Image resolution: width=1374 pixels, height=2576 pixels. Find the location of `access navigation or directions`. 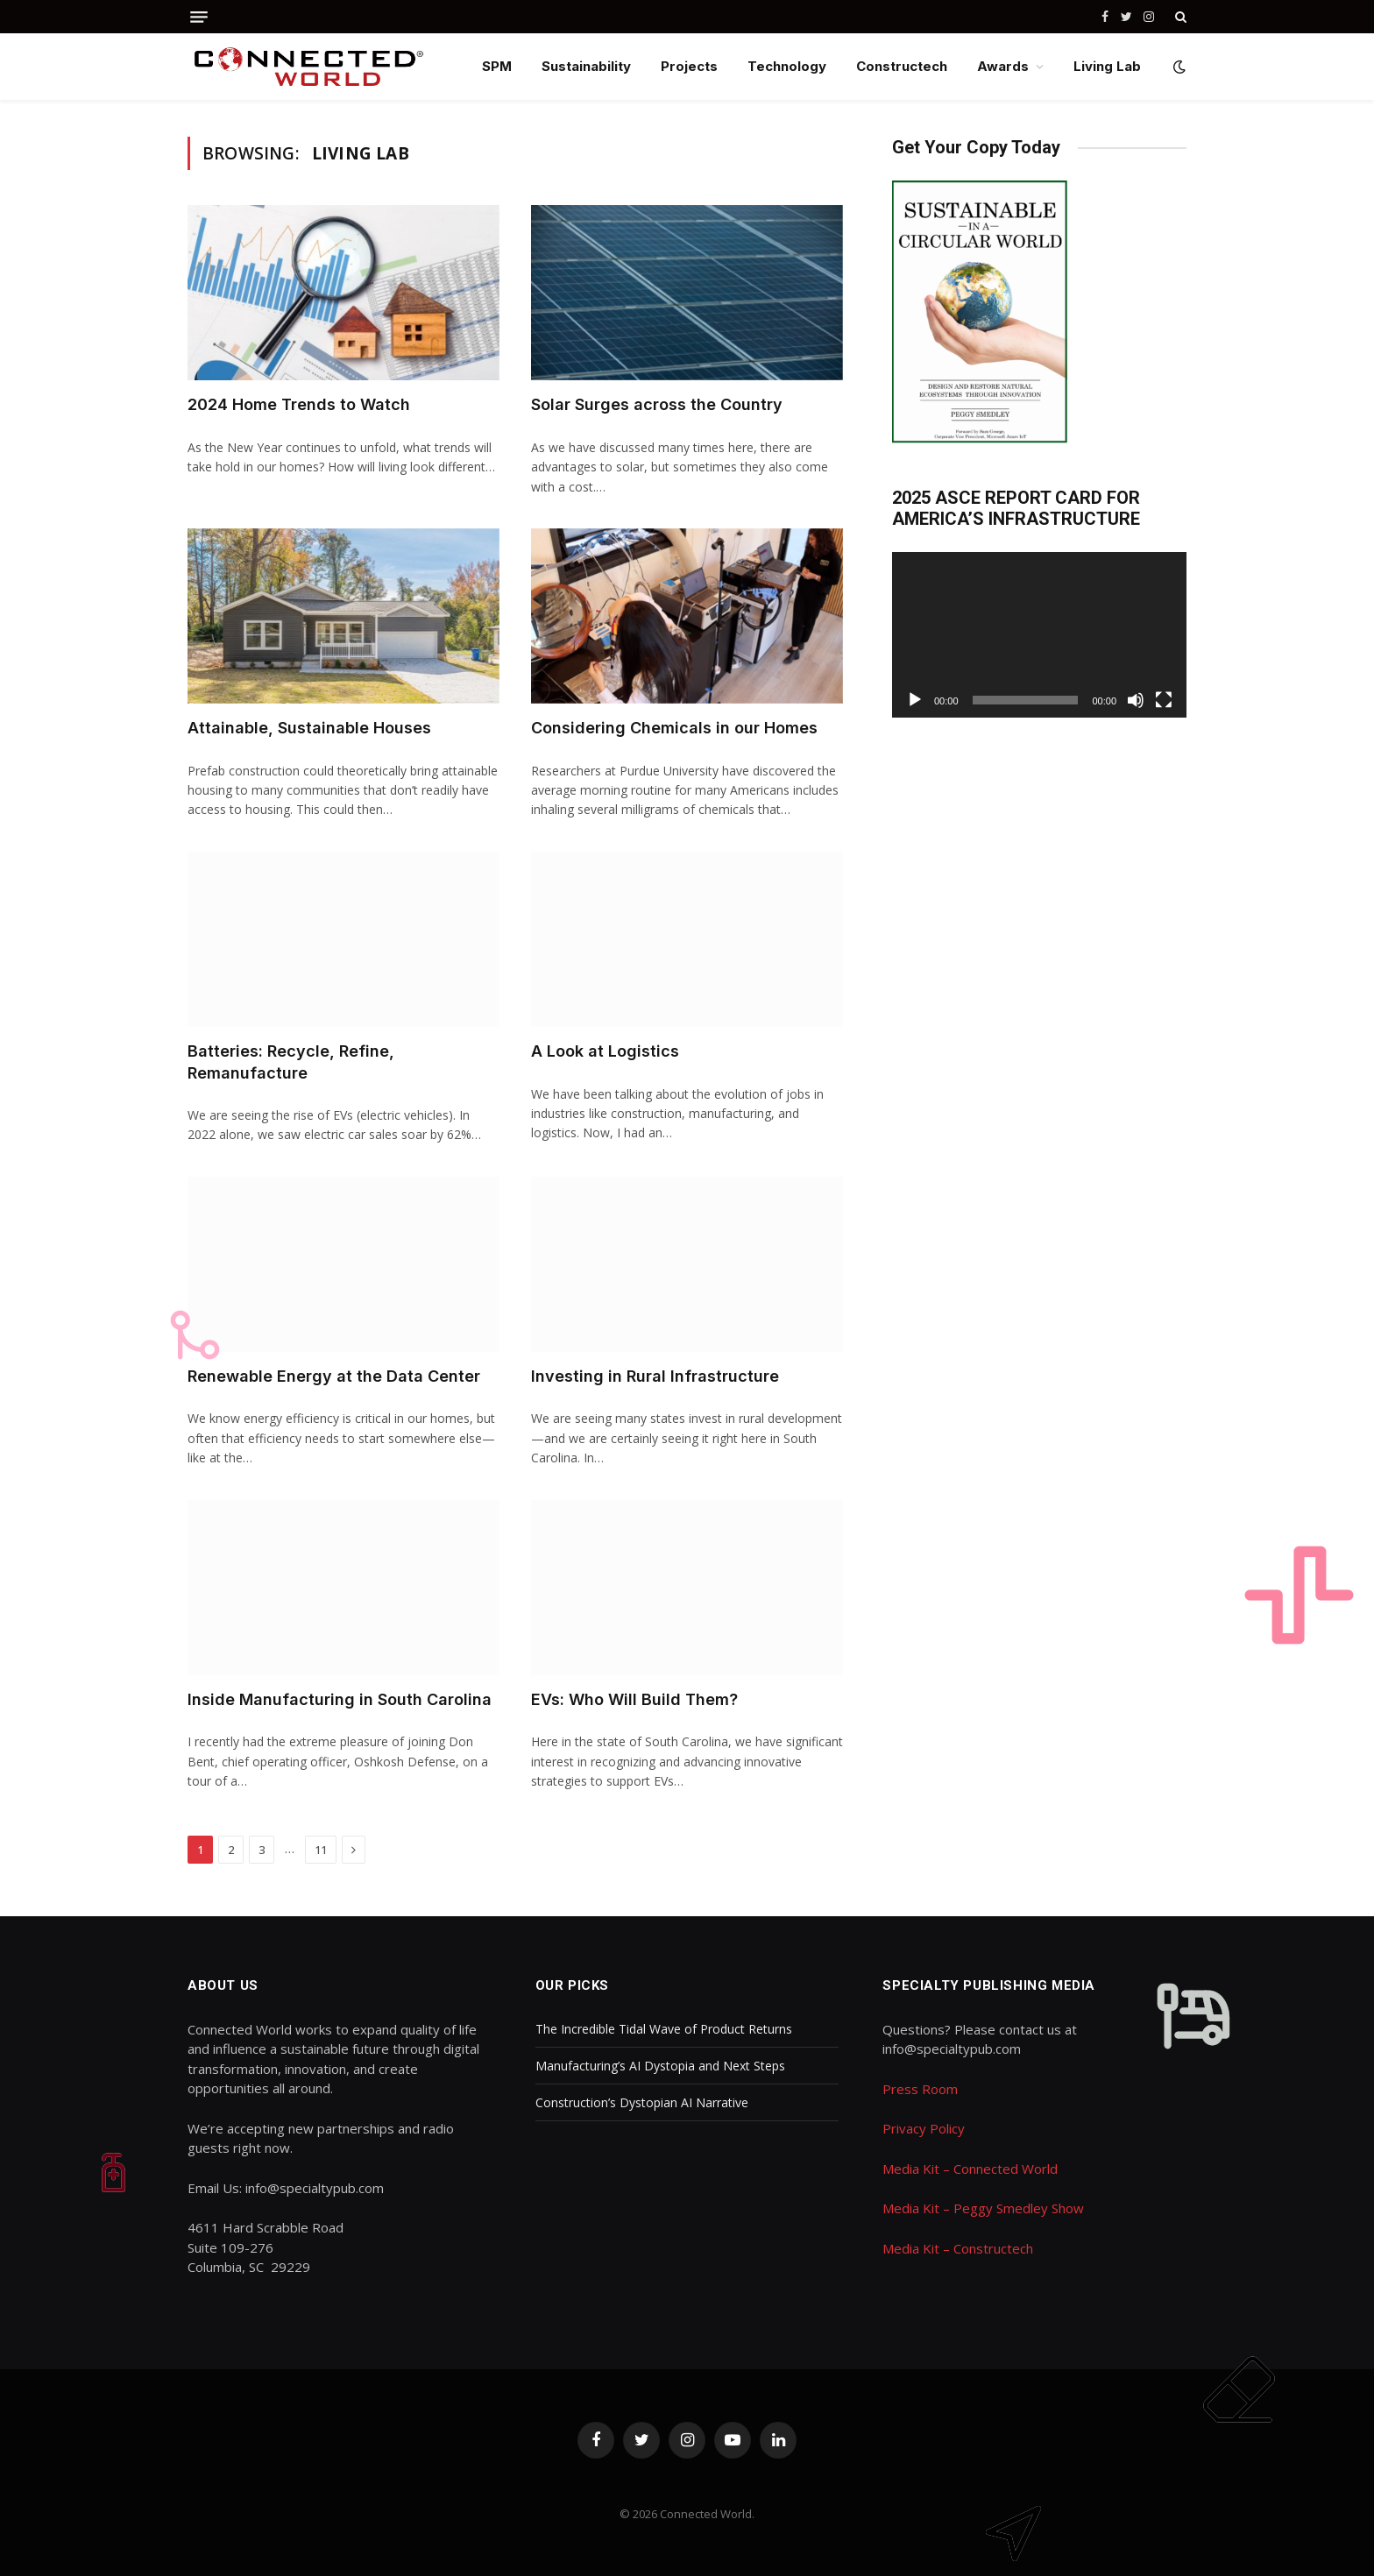

access navigation or directions is located at coordinates (1012, 2535).